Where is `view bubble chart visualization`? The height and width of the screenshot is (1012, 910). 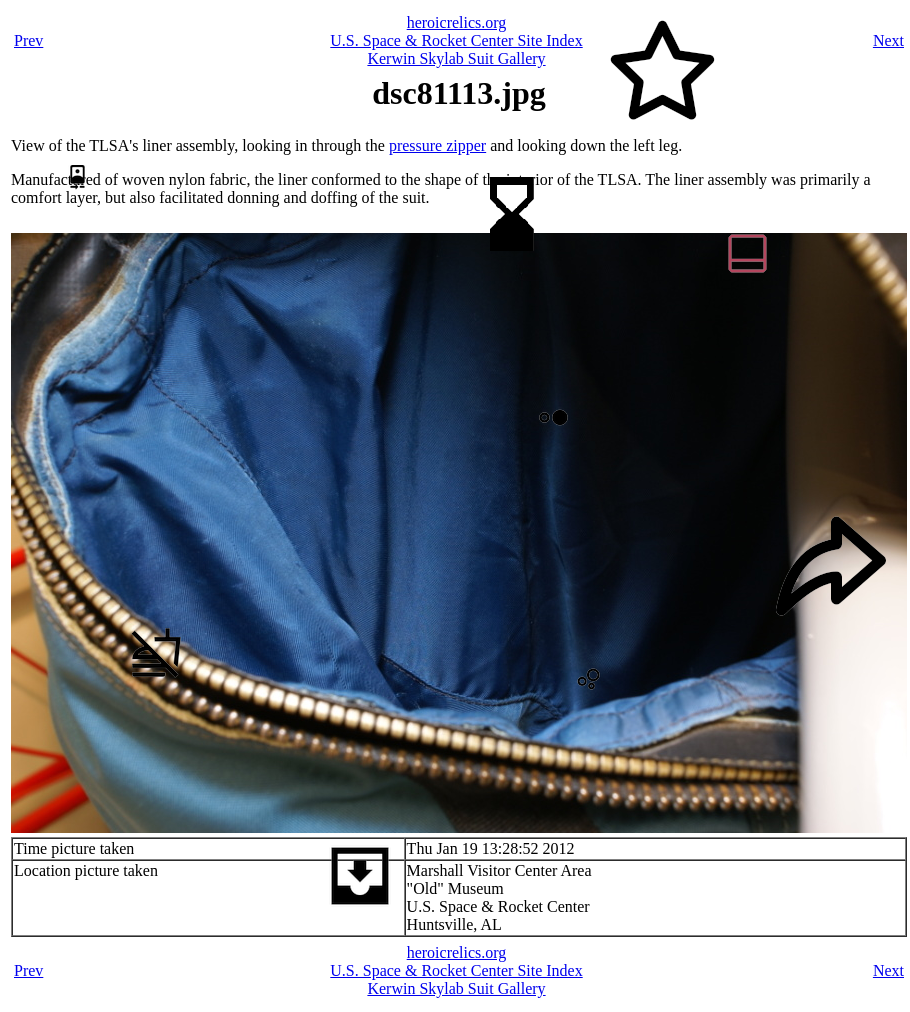
view bubble chart visualization is located at coordinates (588, 679).